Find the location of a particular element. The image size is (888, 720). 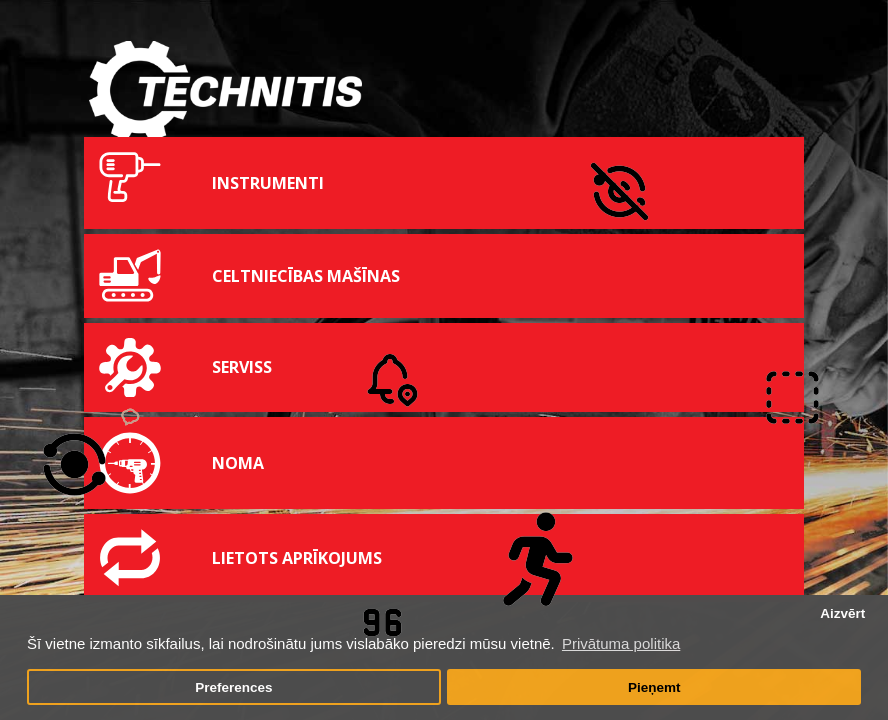

pin a notification to keep it visible is located at coordinates (390, 379).